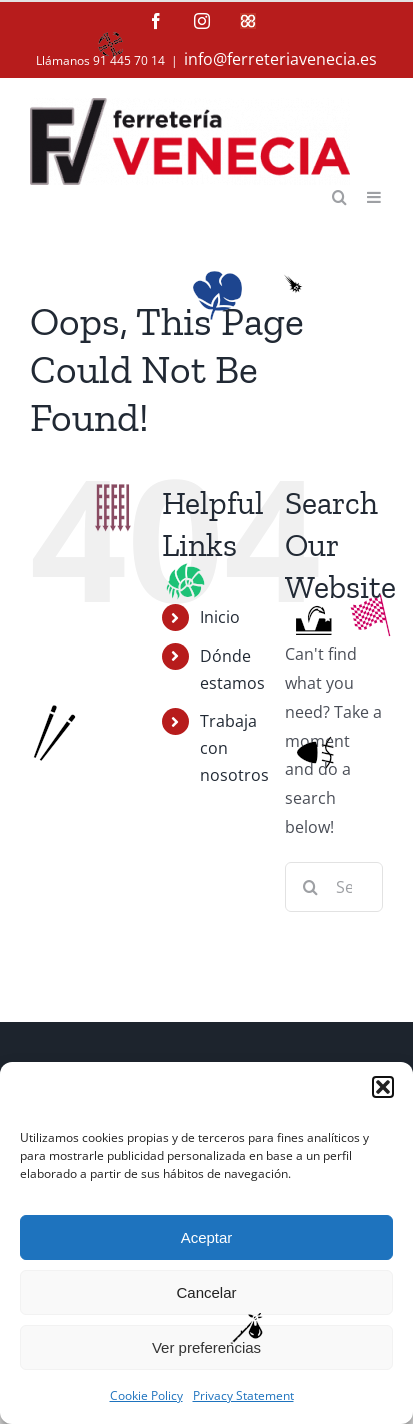 Image resolution: width=413 pixels, height=1424 pixels. I want to click on indicates a returning or cyclical action, so click(110, 44).